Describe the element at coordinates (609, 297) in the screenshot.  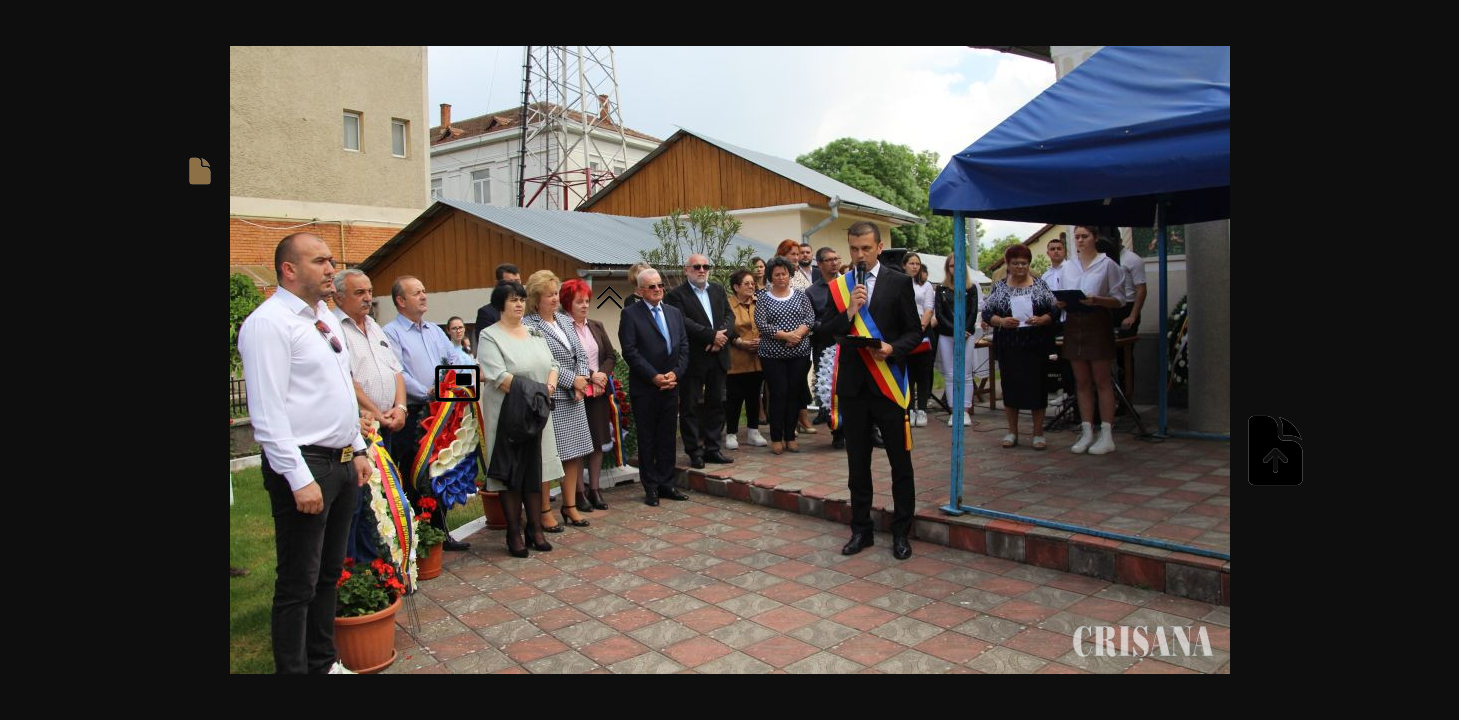
I see `scroll to top of page` at that location.